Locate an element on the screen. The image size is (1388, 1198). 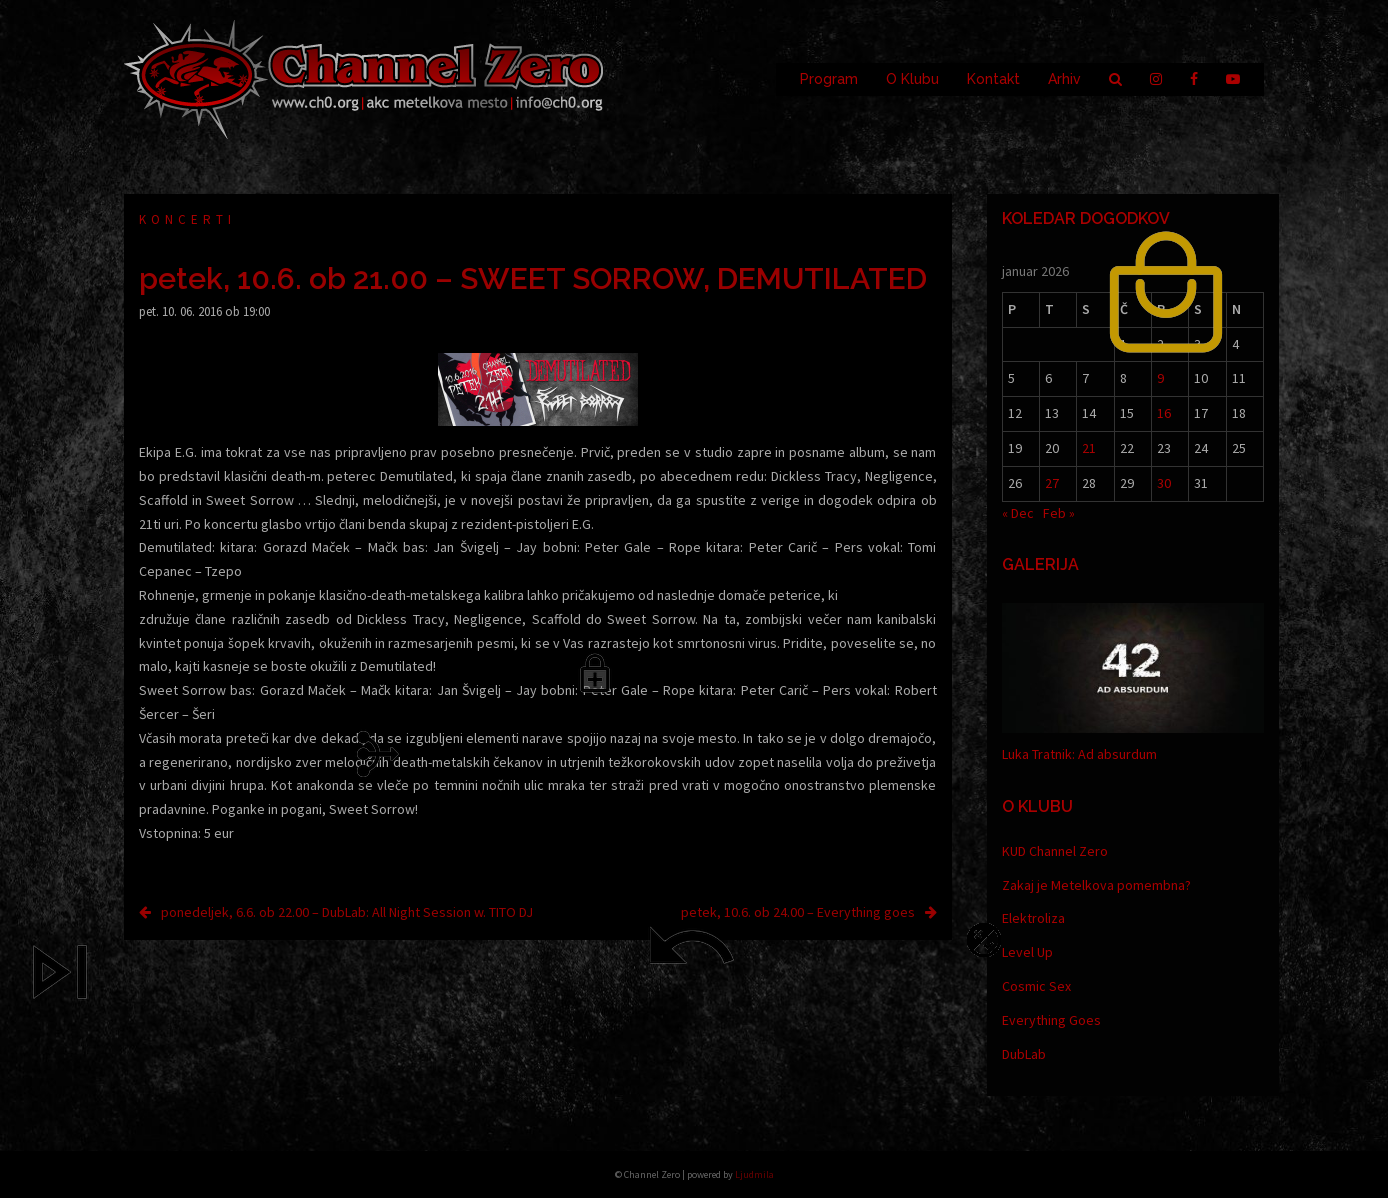
manage ad mediation settings is located at coordinates (378, 754).